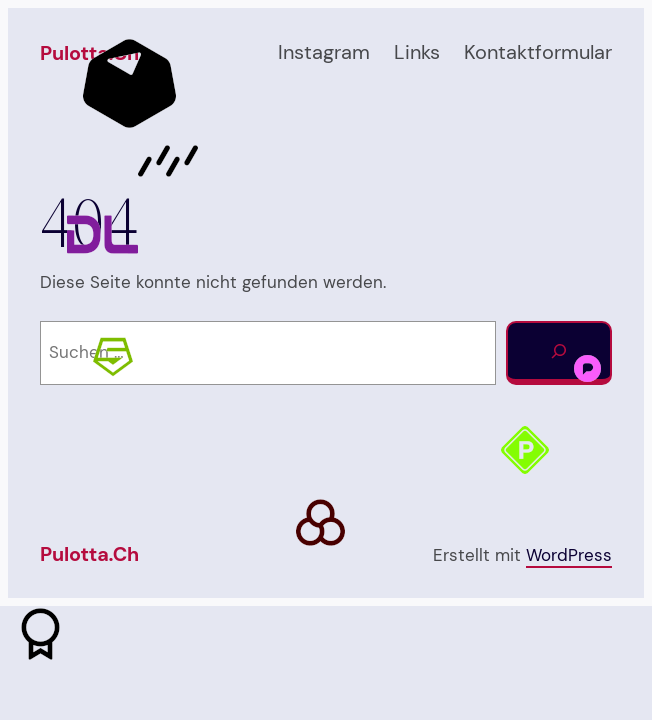 The height and width of the screenshot is (720, 652). Describe the element at coordinates (525, 450) in the screenshot. I see `pre-commit logo` at that location.